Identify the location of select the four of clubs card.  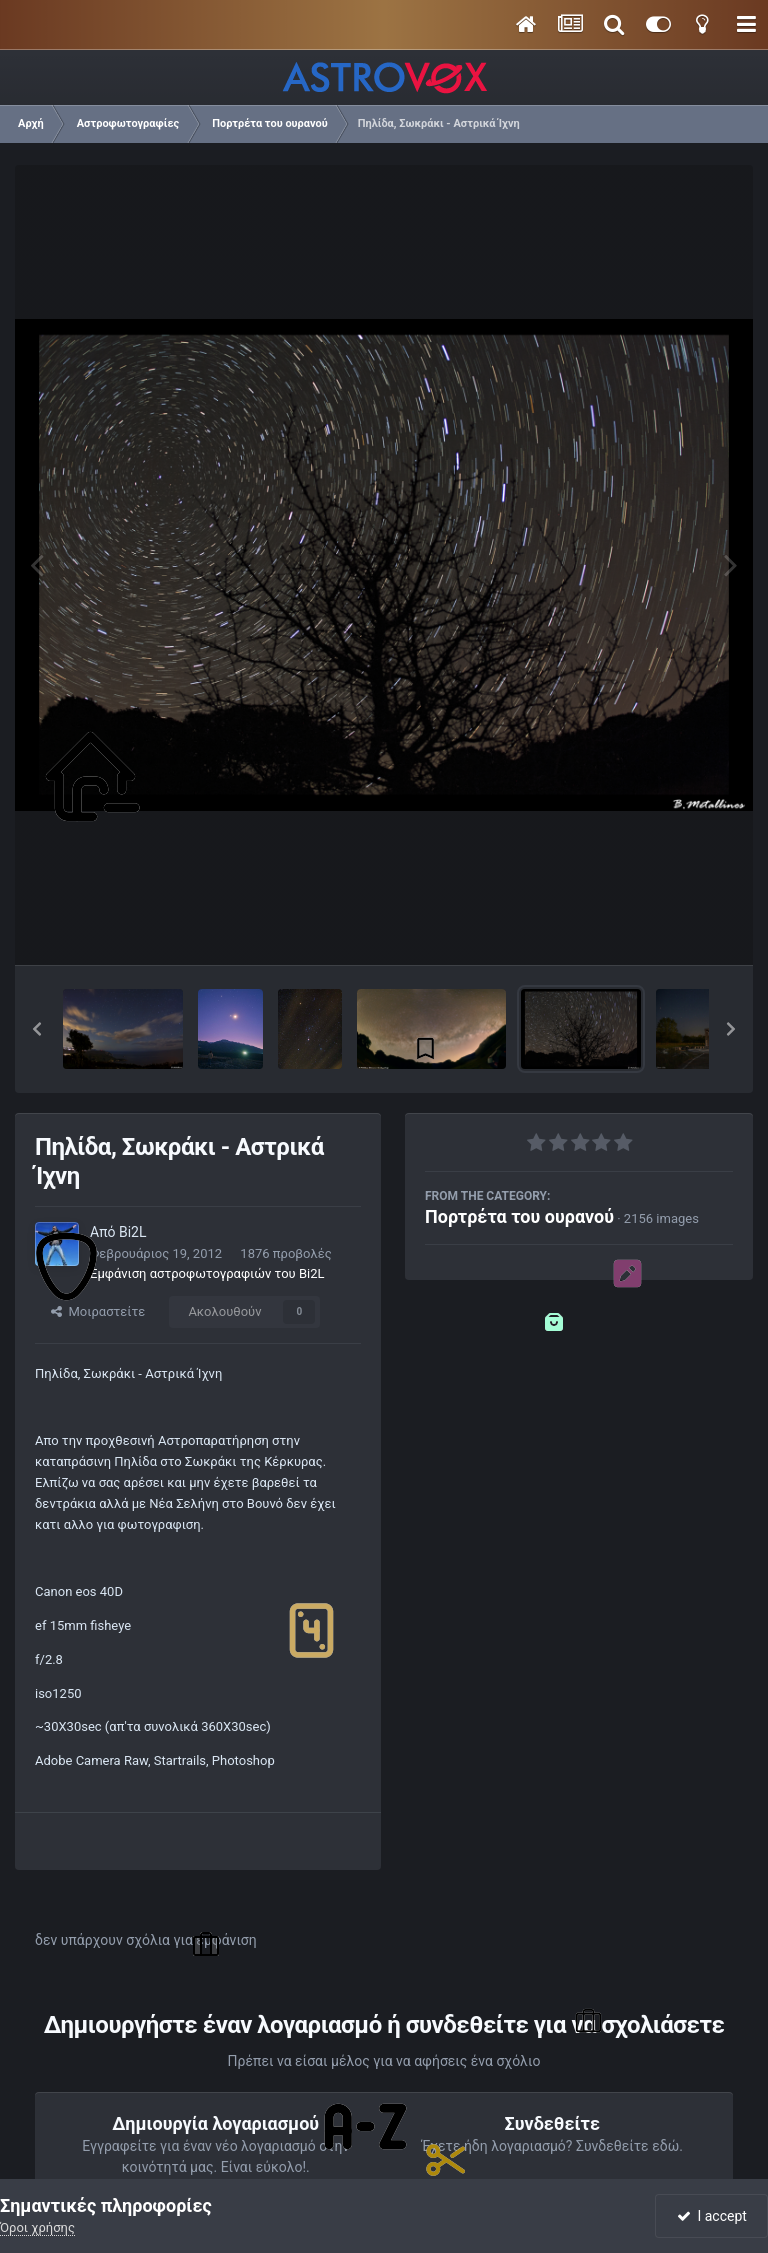
(311, 1630).